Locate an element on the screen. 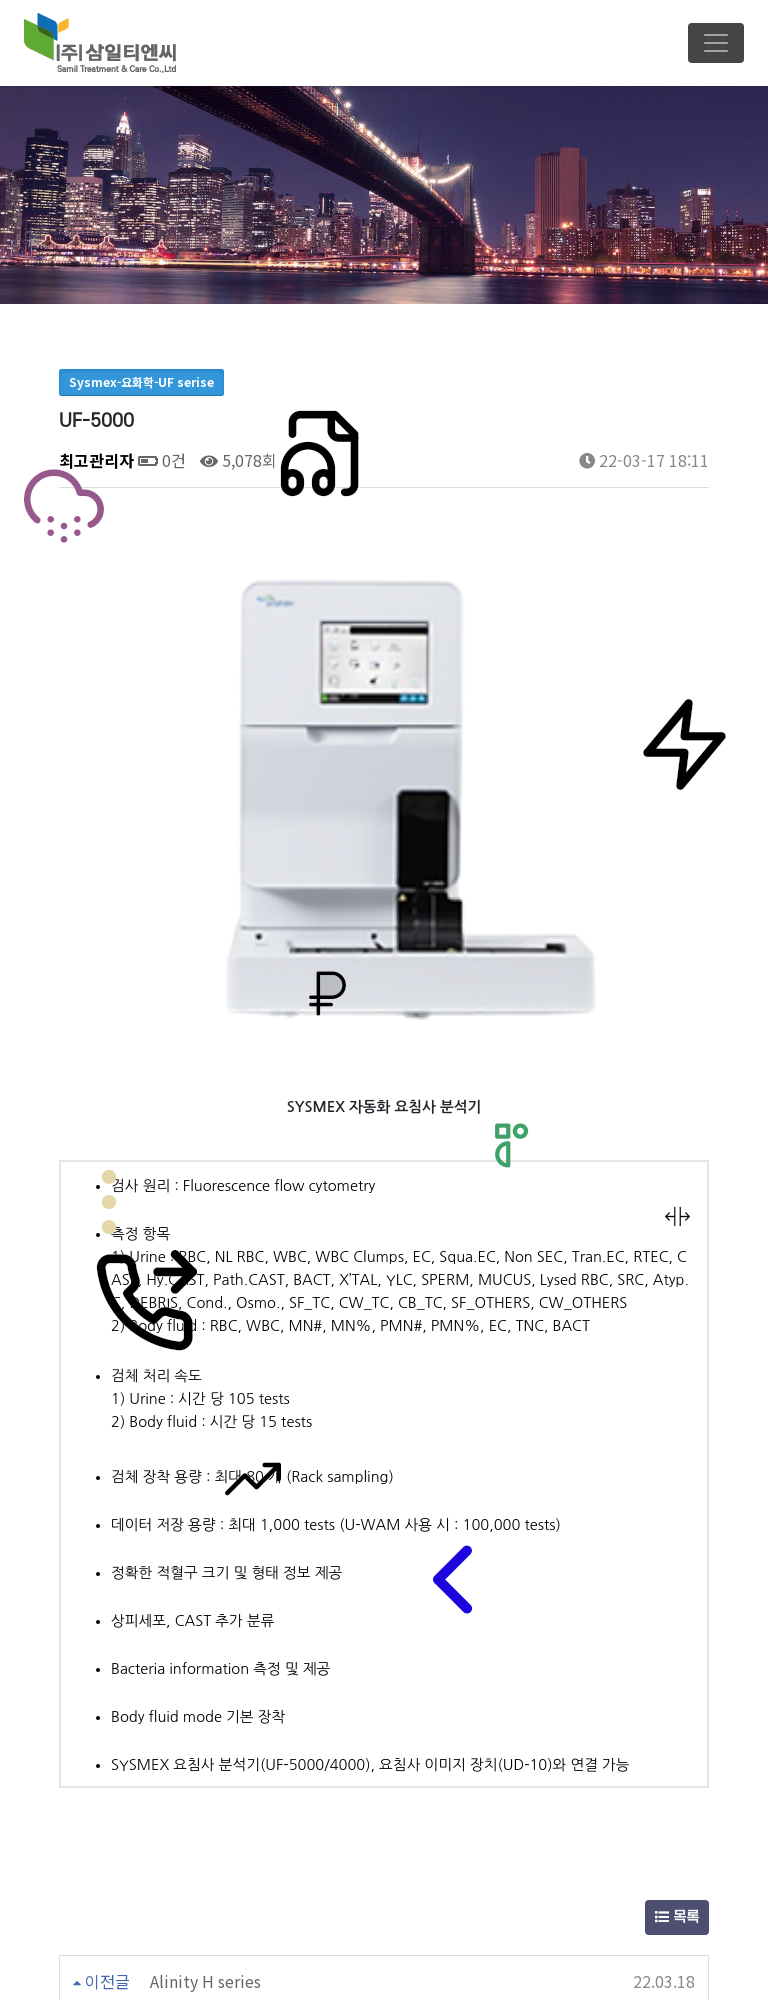 Image resolution: width=768 pixels, height=2000 pixels. indicates snowy weather conditions is located at coordinates (64, 506).